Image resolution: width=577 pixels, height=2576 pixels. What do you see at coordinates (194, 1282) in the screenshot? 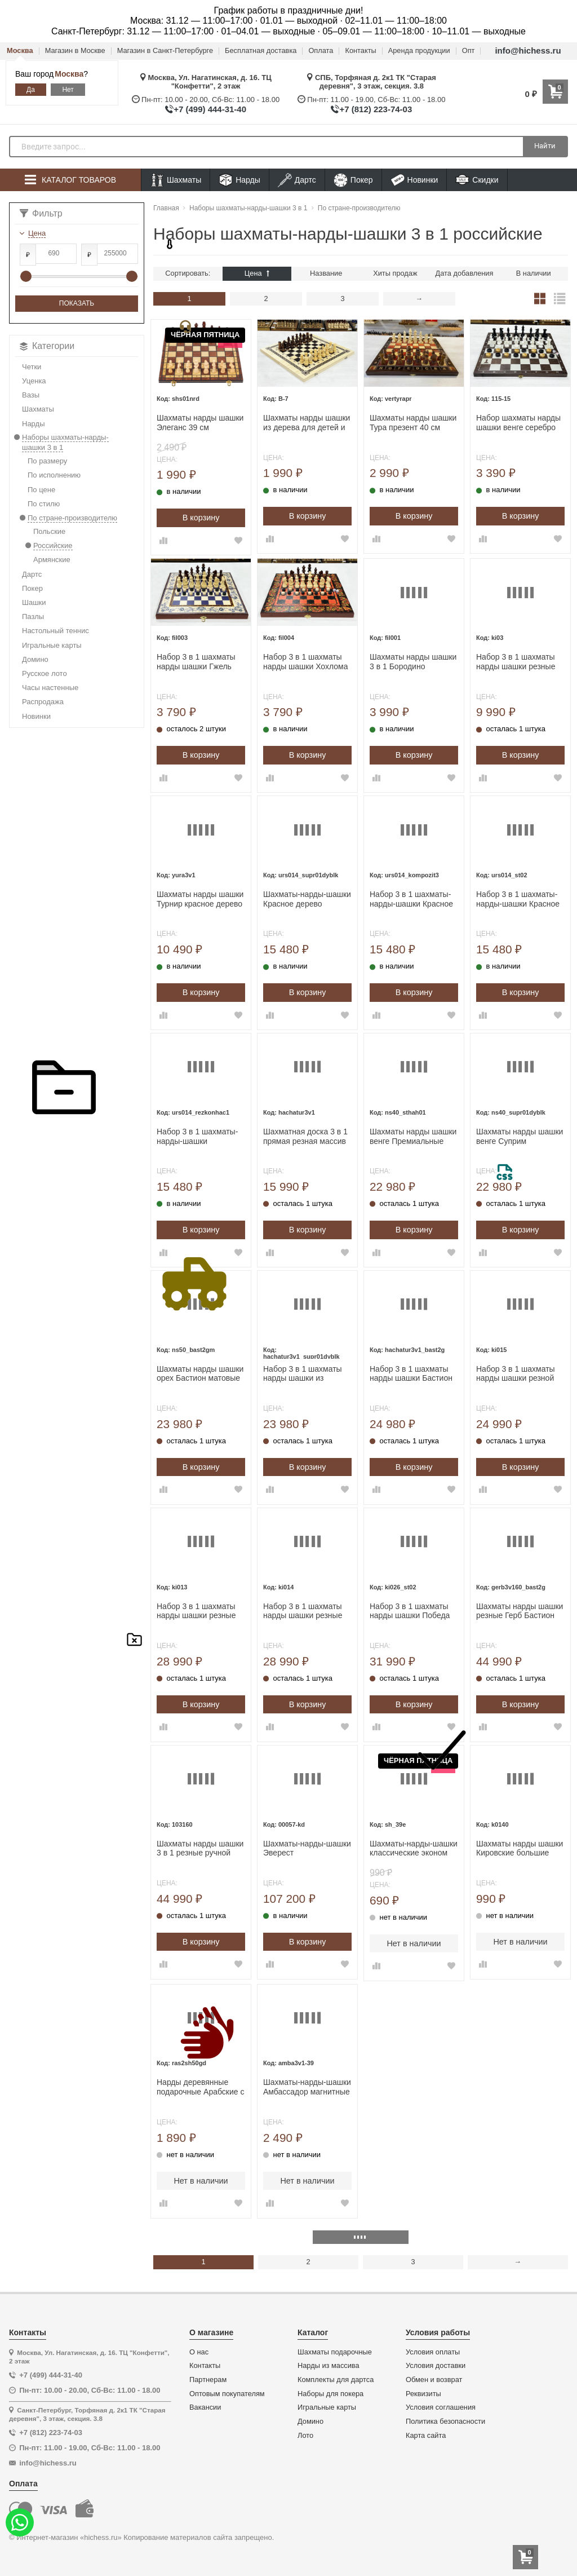
I see `monster truck or off-road vehicle category` at bounding box center [194, 1282].